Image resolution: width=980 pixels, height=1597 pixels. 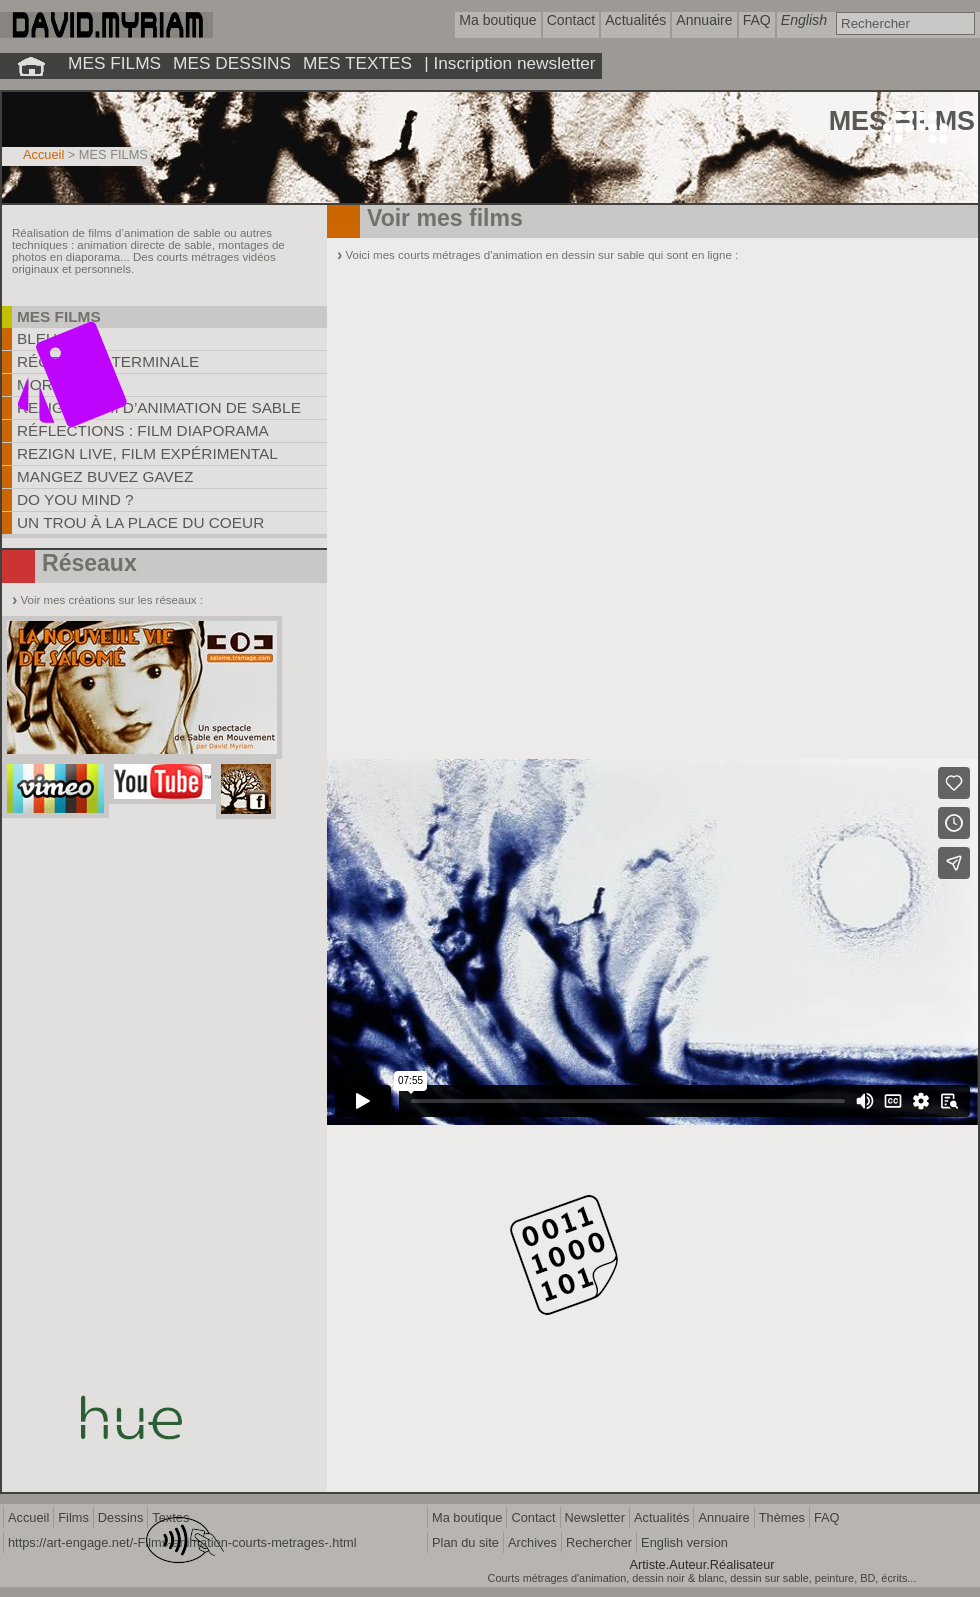 What do you see at coordinates (71, 374) in the screenshot?
I see `access pantone color matching tools` at bounding box center [71, 374].